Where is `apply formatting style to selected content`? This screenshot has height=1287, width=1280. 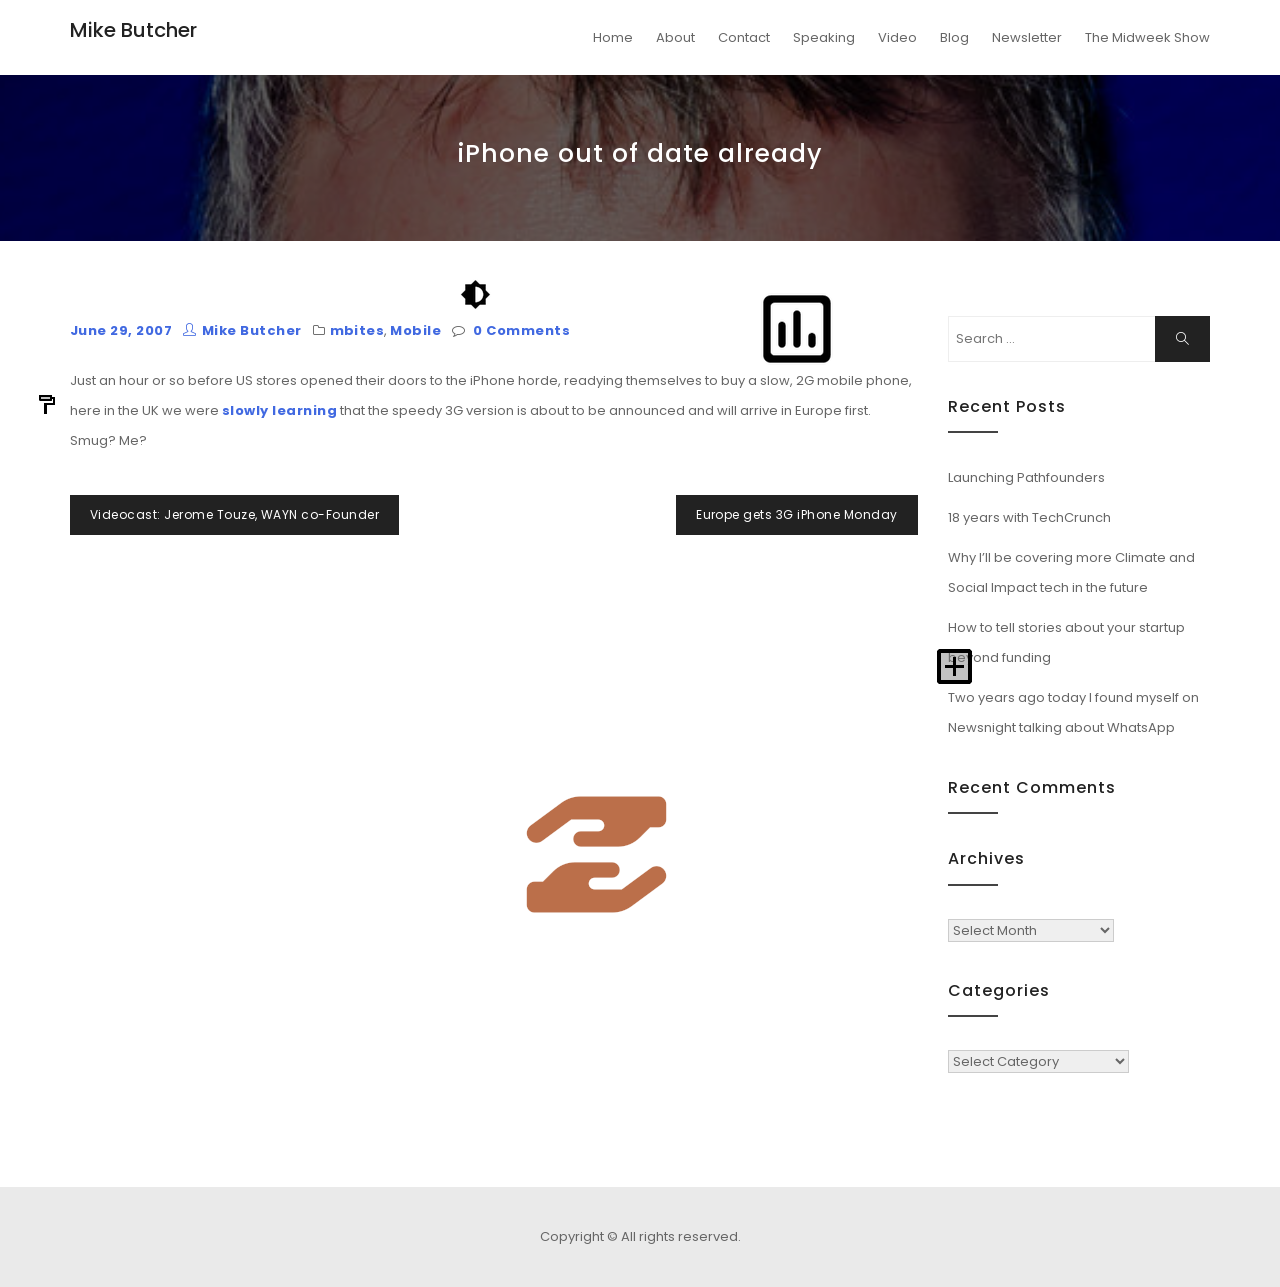
apply formatting style to selected content is located at coordinates (46, 404).